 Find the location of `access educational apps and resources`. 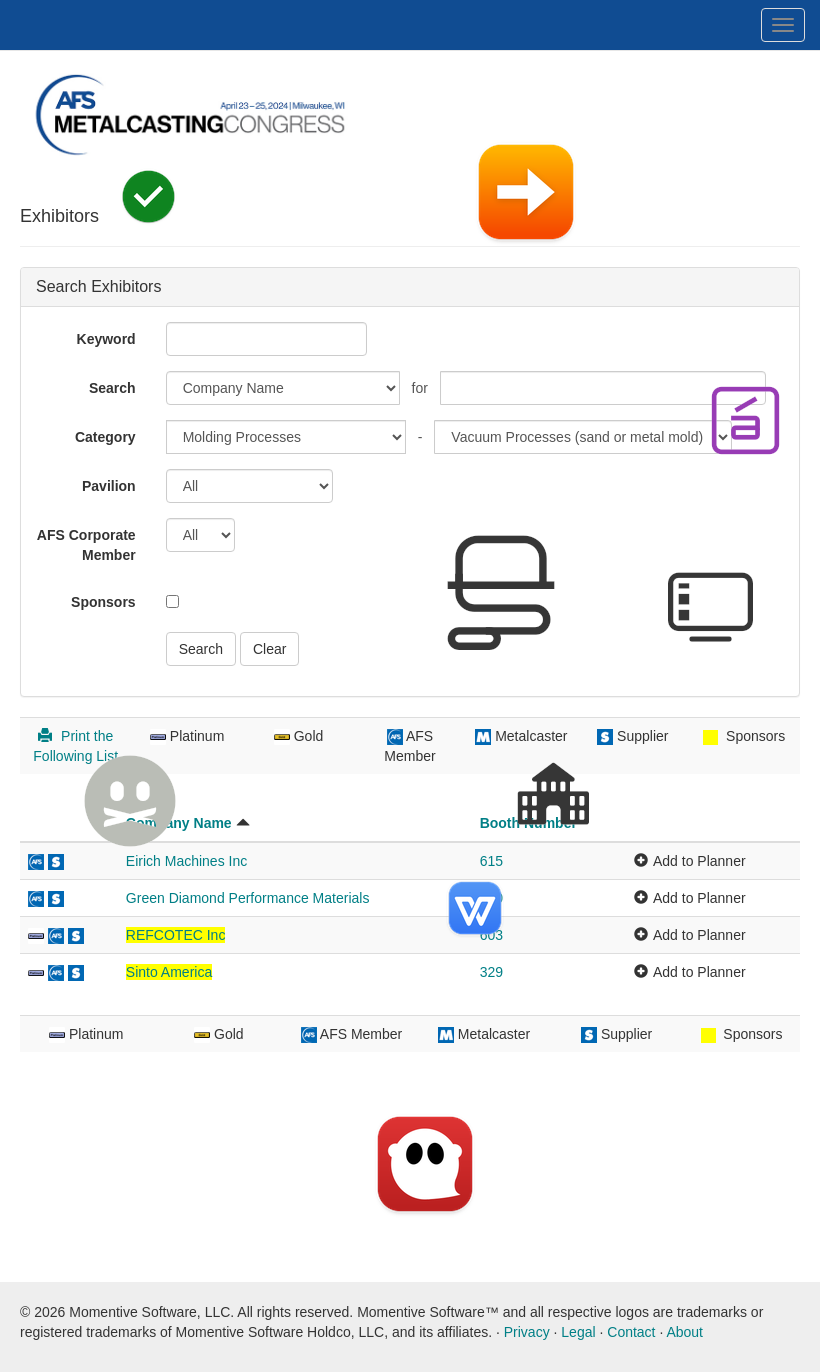

access educational apps and resources is located at coordinates (551, 796).